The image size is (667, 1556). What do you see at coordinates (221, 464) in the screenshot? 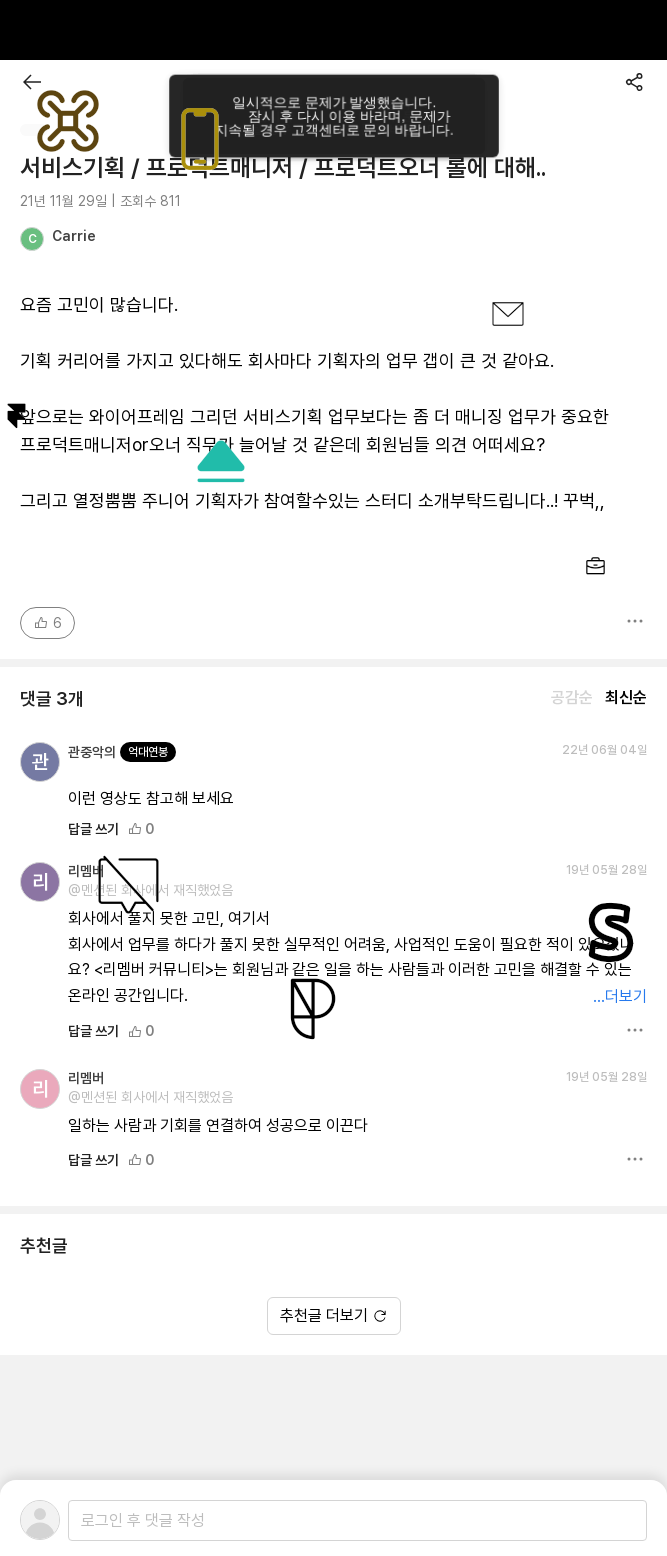
I see `eject media or removable disk` at bounding box center [221, 464].